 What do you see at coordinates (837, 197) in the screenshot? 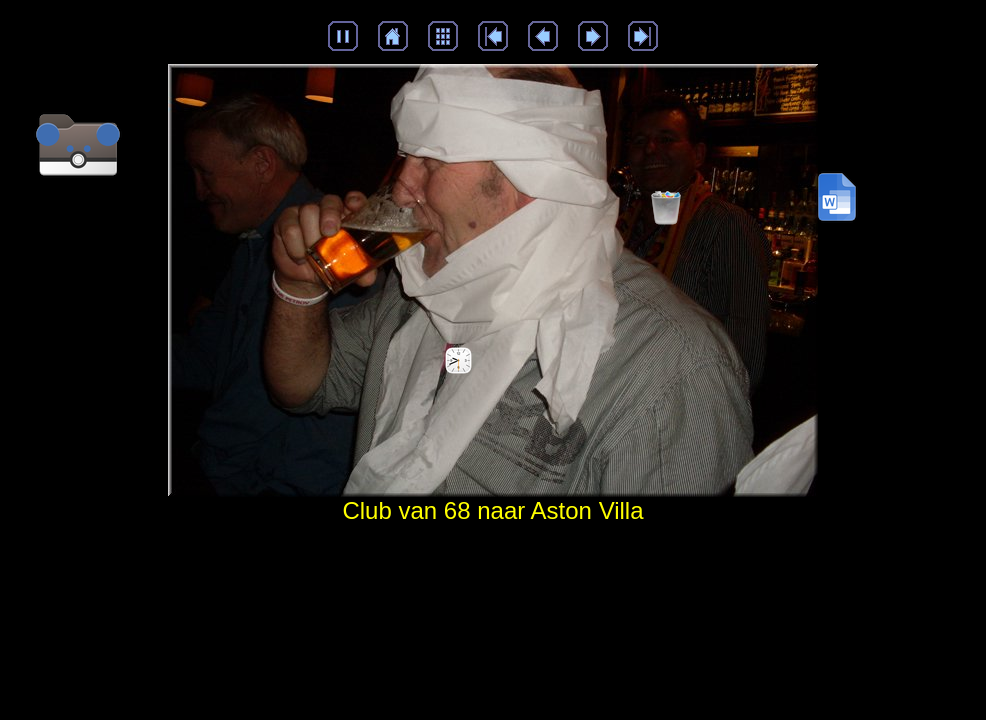
I see `microsoft word document file` at bounding box center [837, 197].